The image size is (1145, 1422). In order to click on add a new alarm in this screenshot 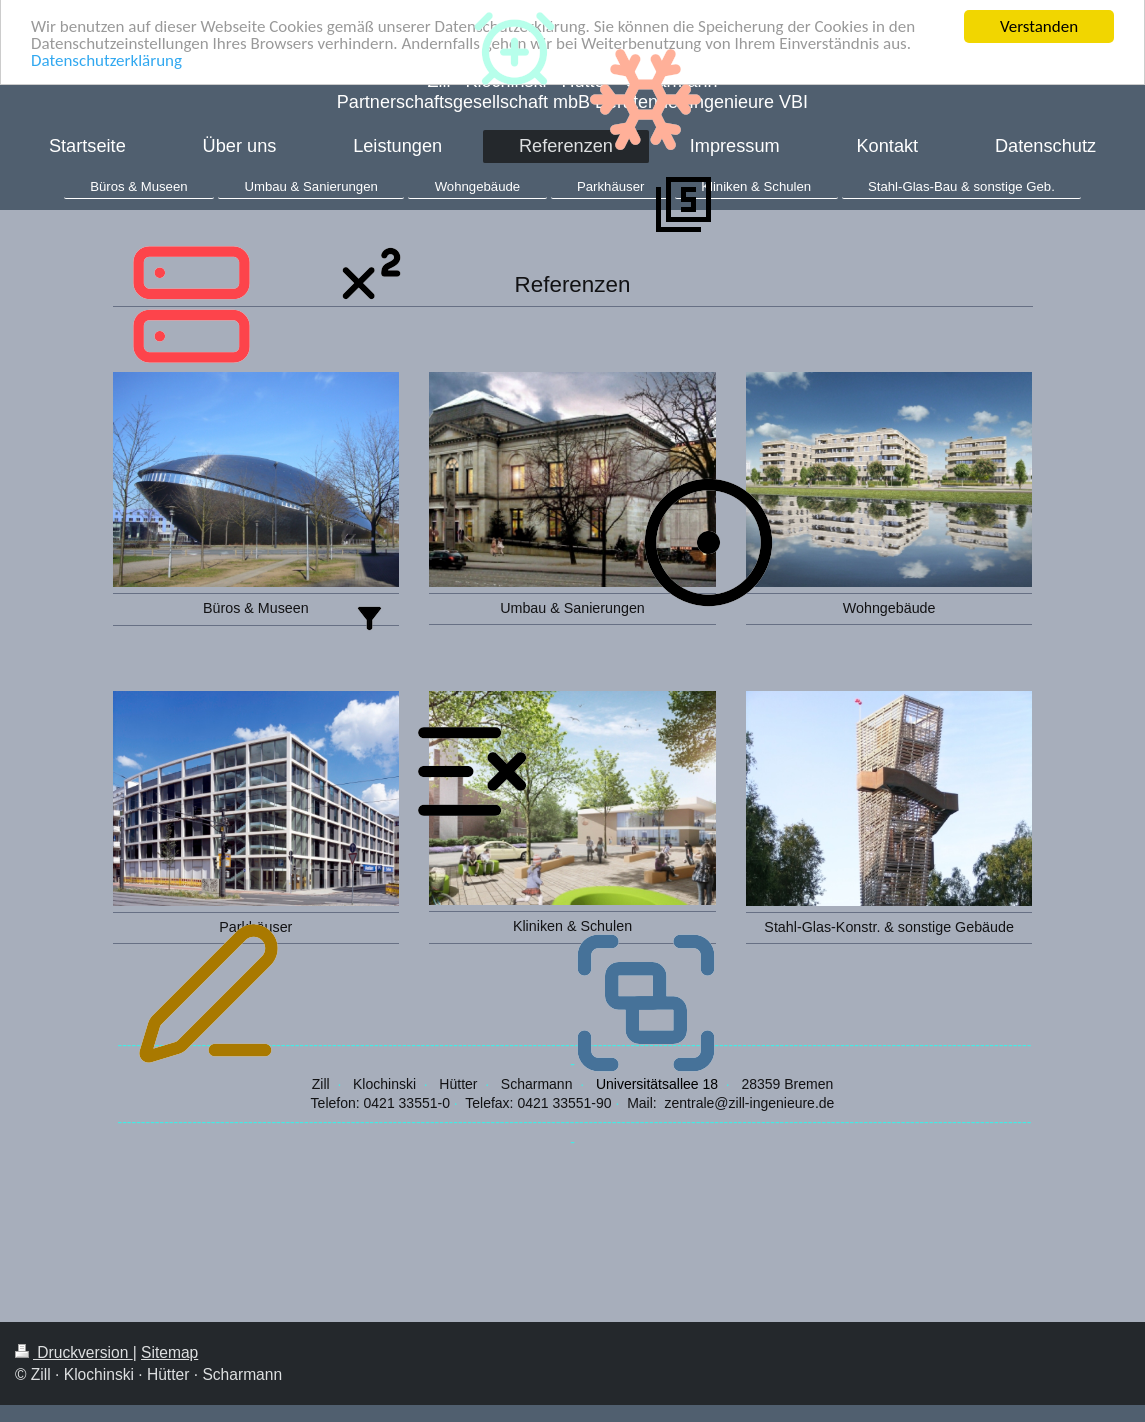, I will do `click(514, 48)`.